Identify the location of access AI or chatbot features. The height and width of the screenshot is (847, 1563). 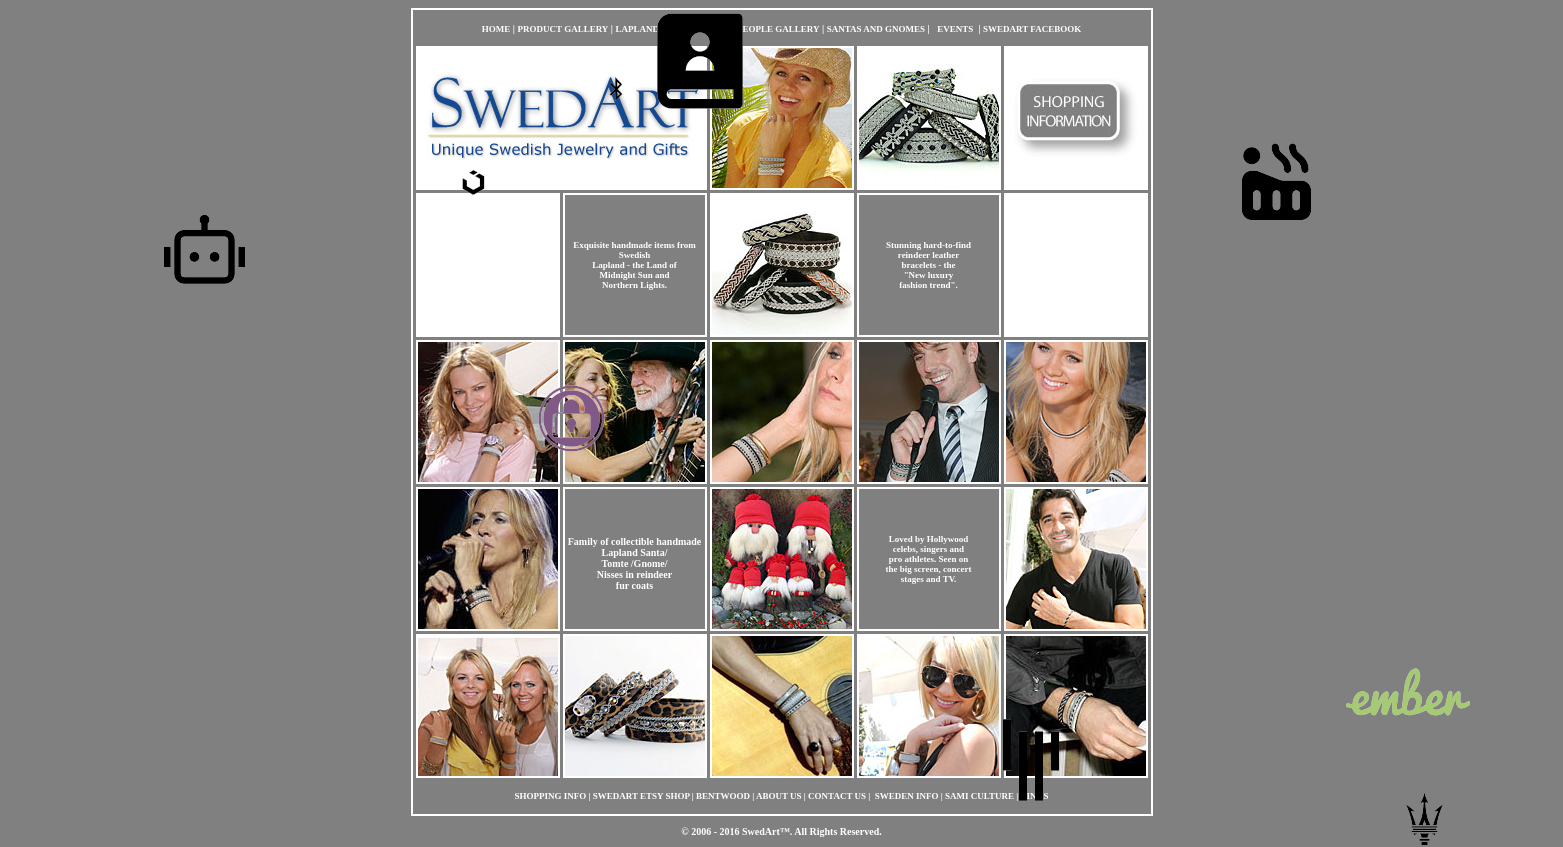
(204, 253).